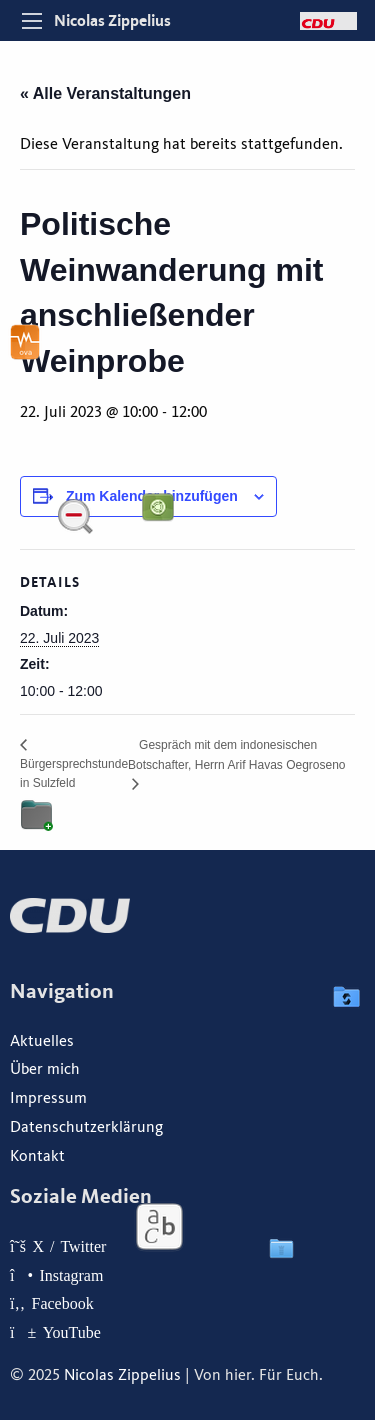  Describe the element at coordinates (158, 506) in the screenshot. I see `navigate to desktop folder` at that location.